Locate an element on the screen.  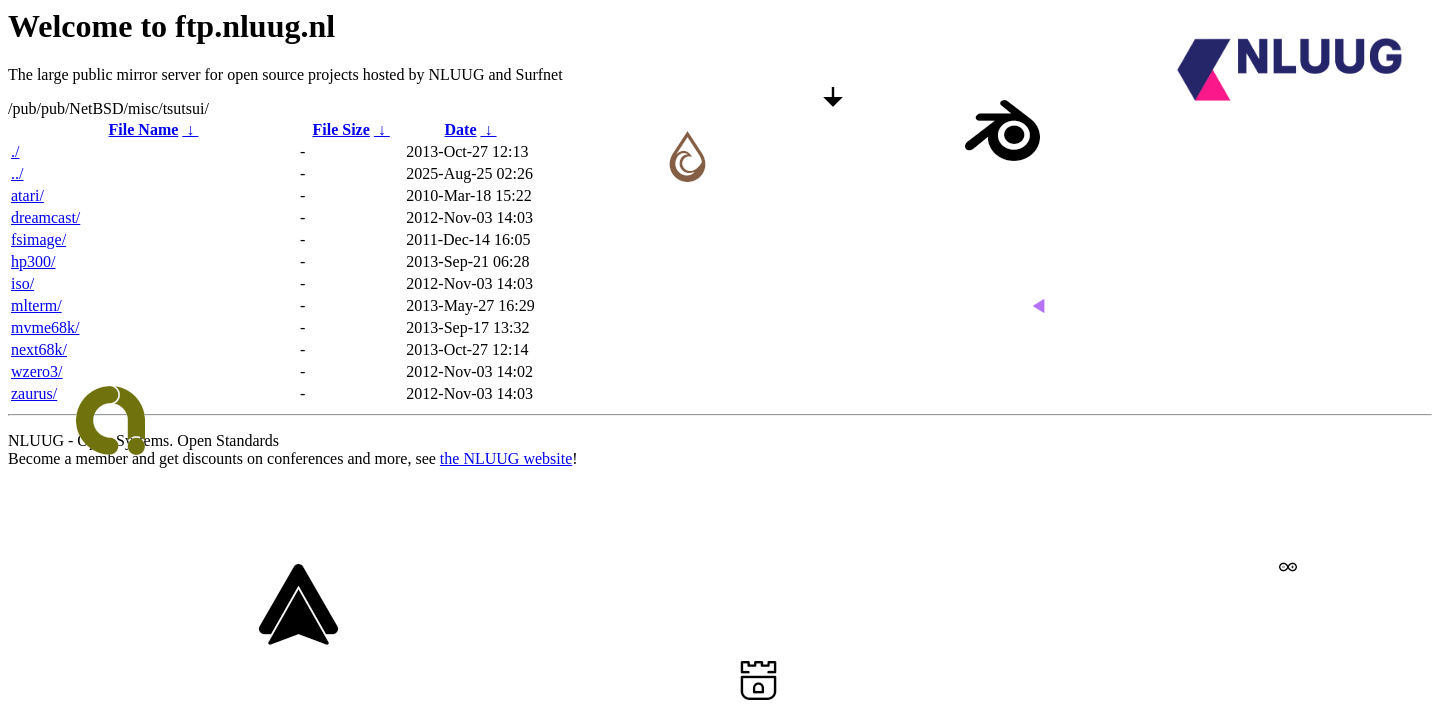
open deluge torrent client is located at coordinates (687, 156).